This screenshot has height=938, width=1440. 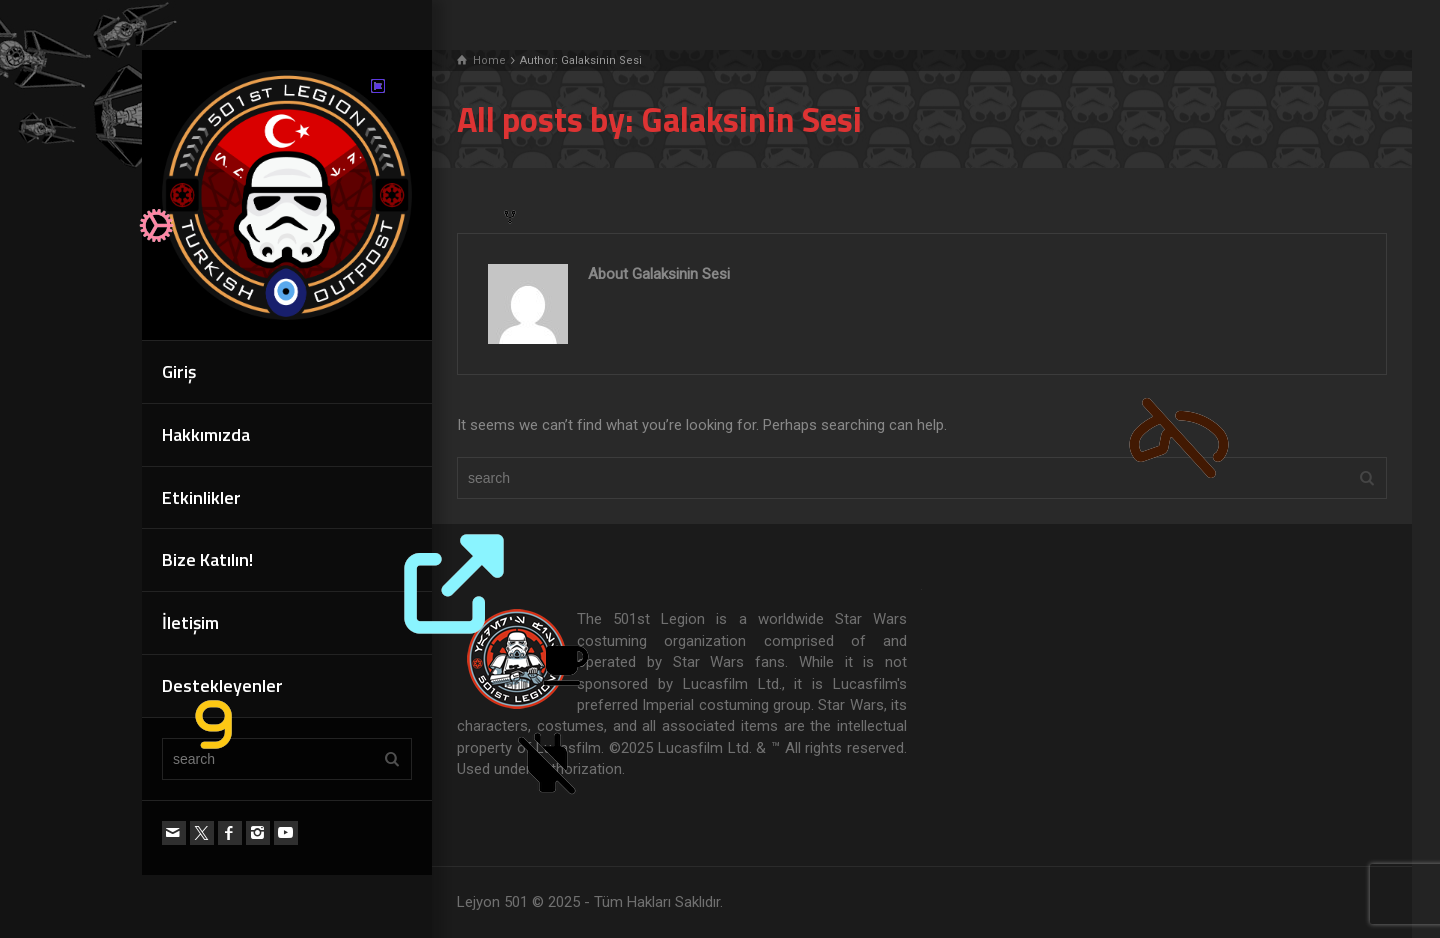 I want to click on end or reject an incoming call, so click(x=1179, y=438).